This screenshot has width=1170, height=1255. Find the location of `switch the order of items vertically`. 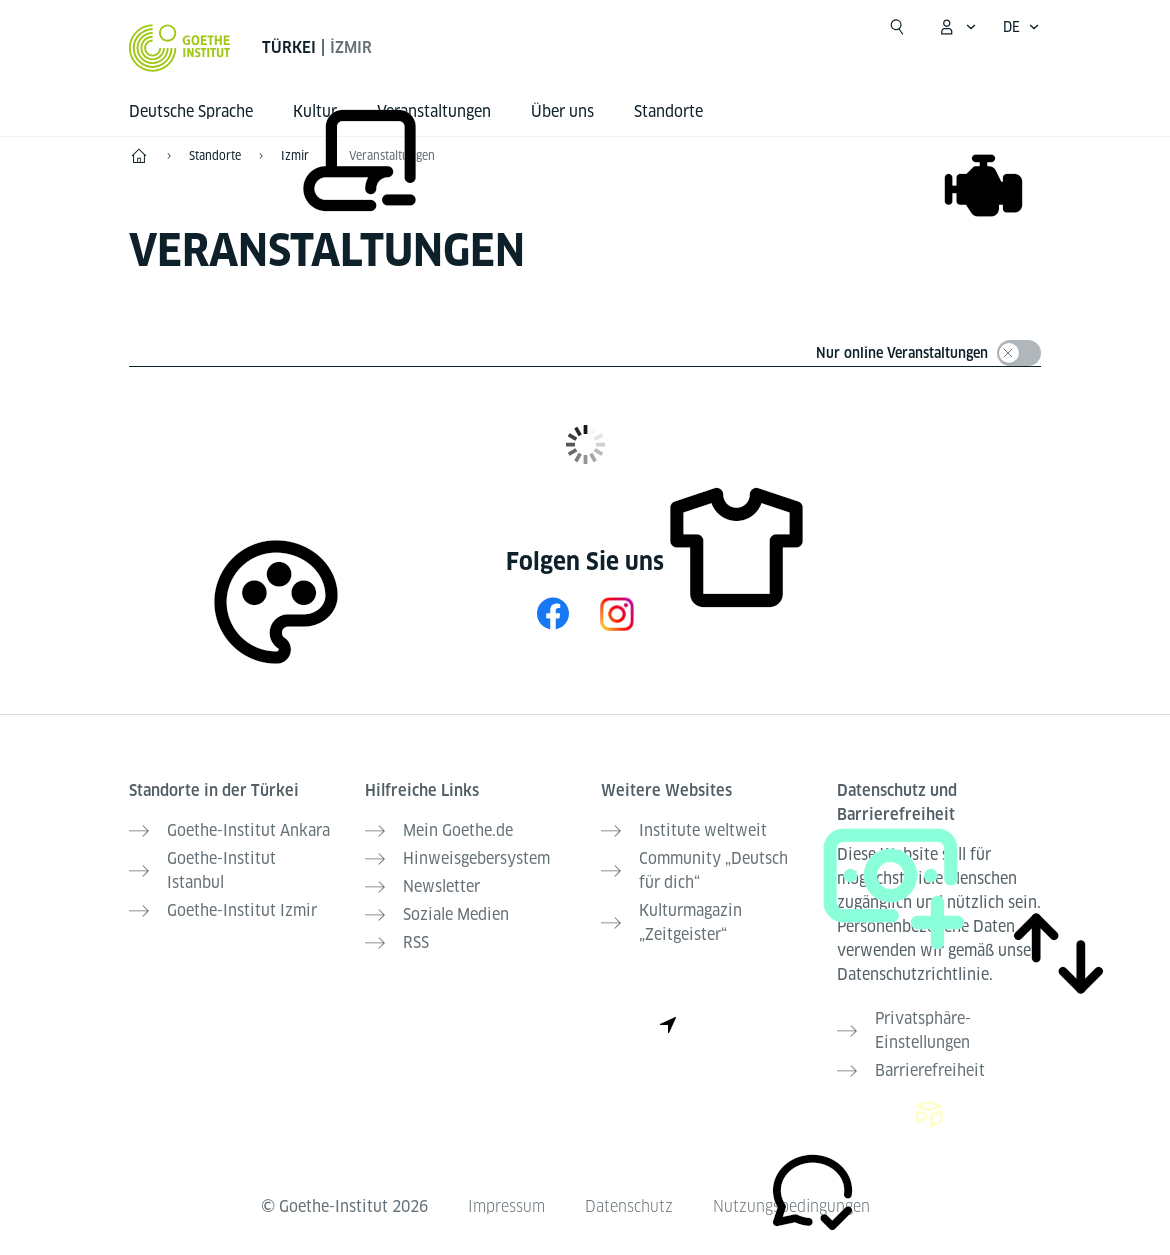

switch the order of items vertically is located at coordinates (1058, 953).